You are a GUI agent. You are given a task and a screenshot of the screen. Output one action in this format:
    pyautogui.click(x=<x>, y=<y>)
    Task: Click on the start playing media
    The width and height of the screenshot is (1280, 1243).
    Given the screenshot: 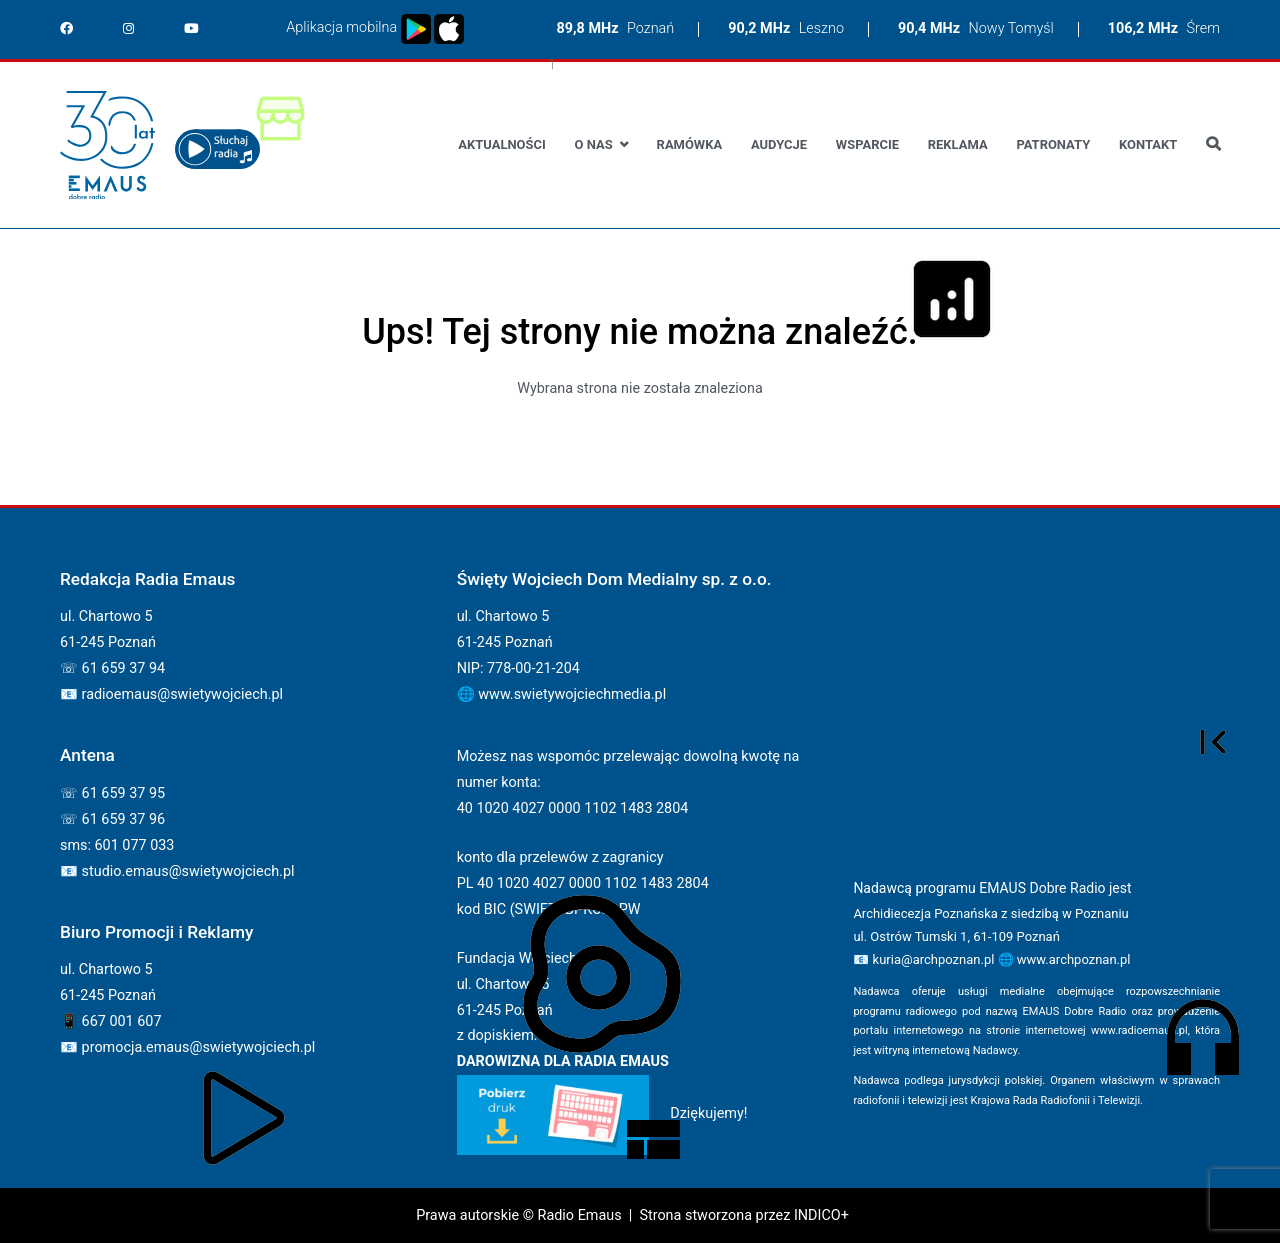 What is the action you would take?
    pyautogui.click(x=244, y=1118)
    